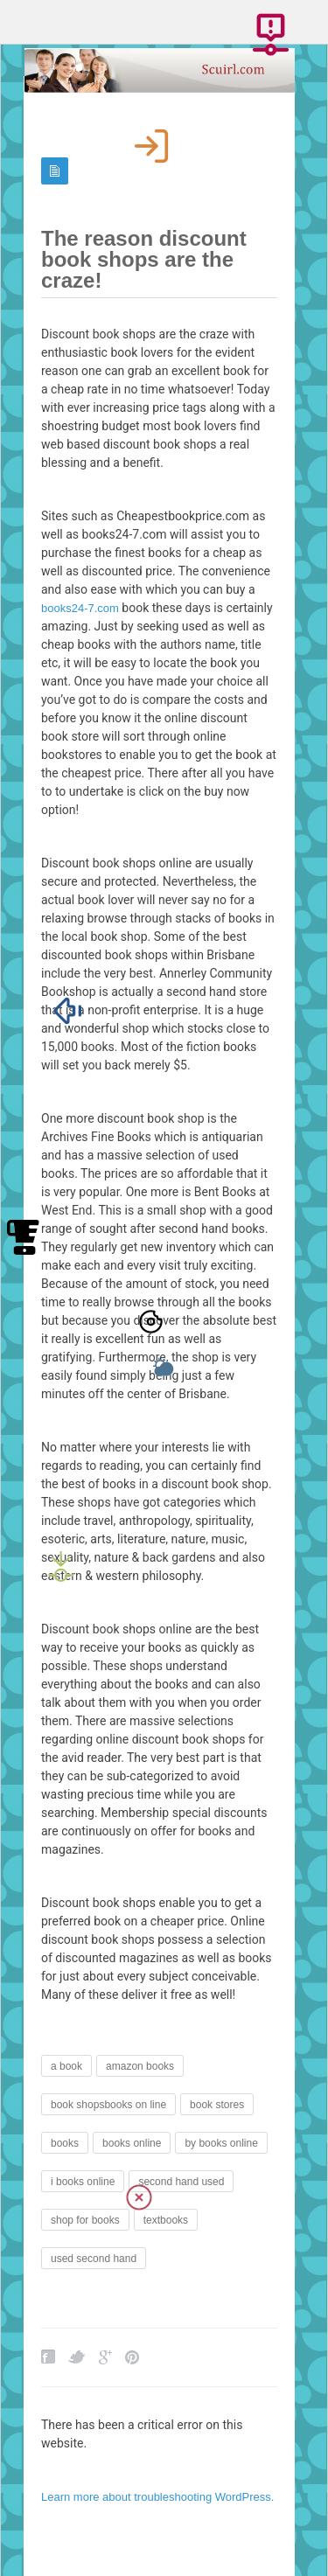 The image size is (328, 2576). I want to click on sign in to your account, so click(151, 146).